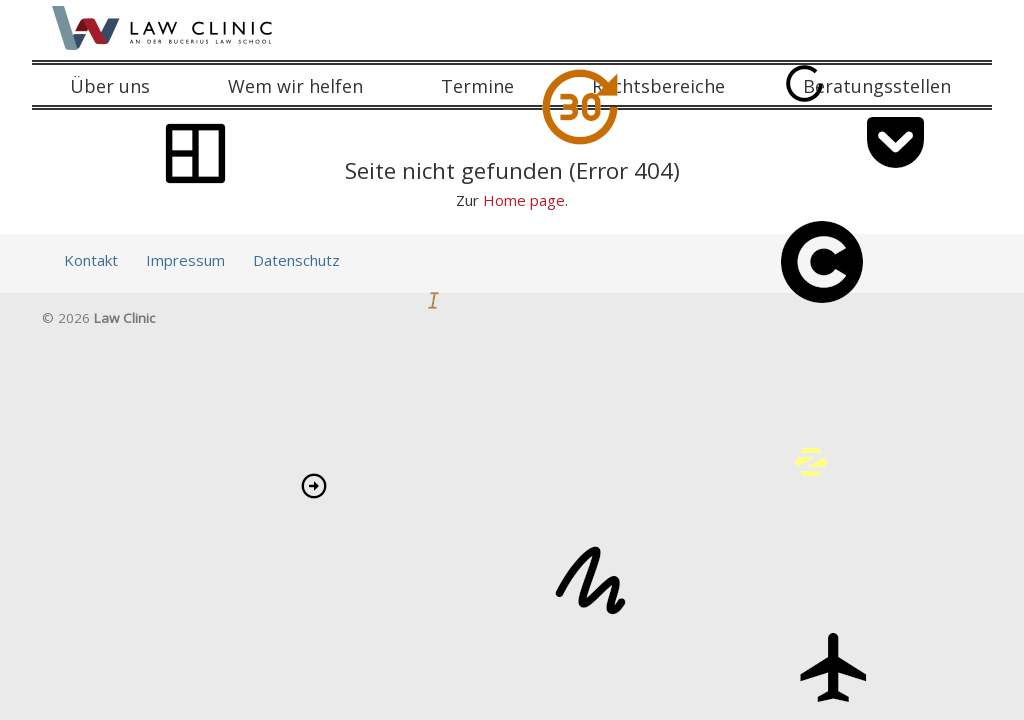 The width and height of the screenshot is (1024, 720). I want to click on apply italic formatting to selected text, so click(433, 300).